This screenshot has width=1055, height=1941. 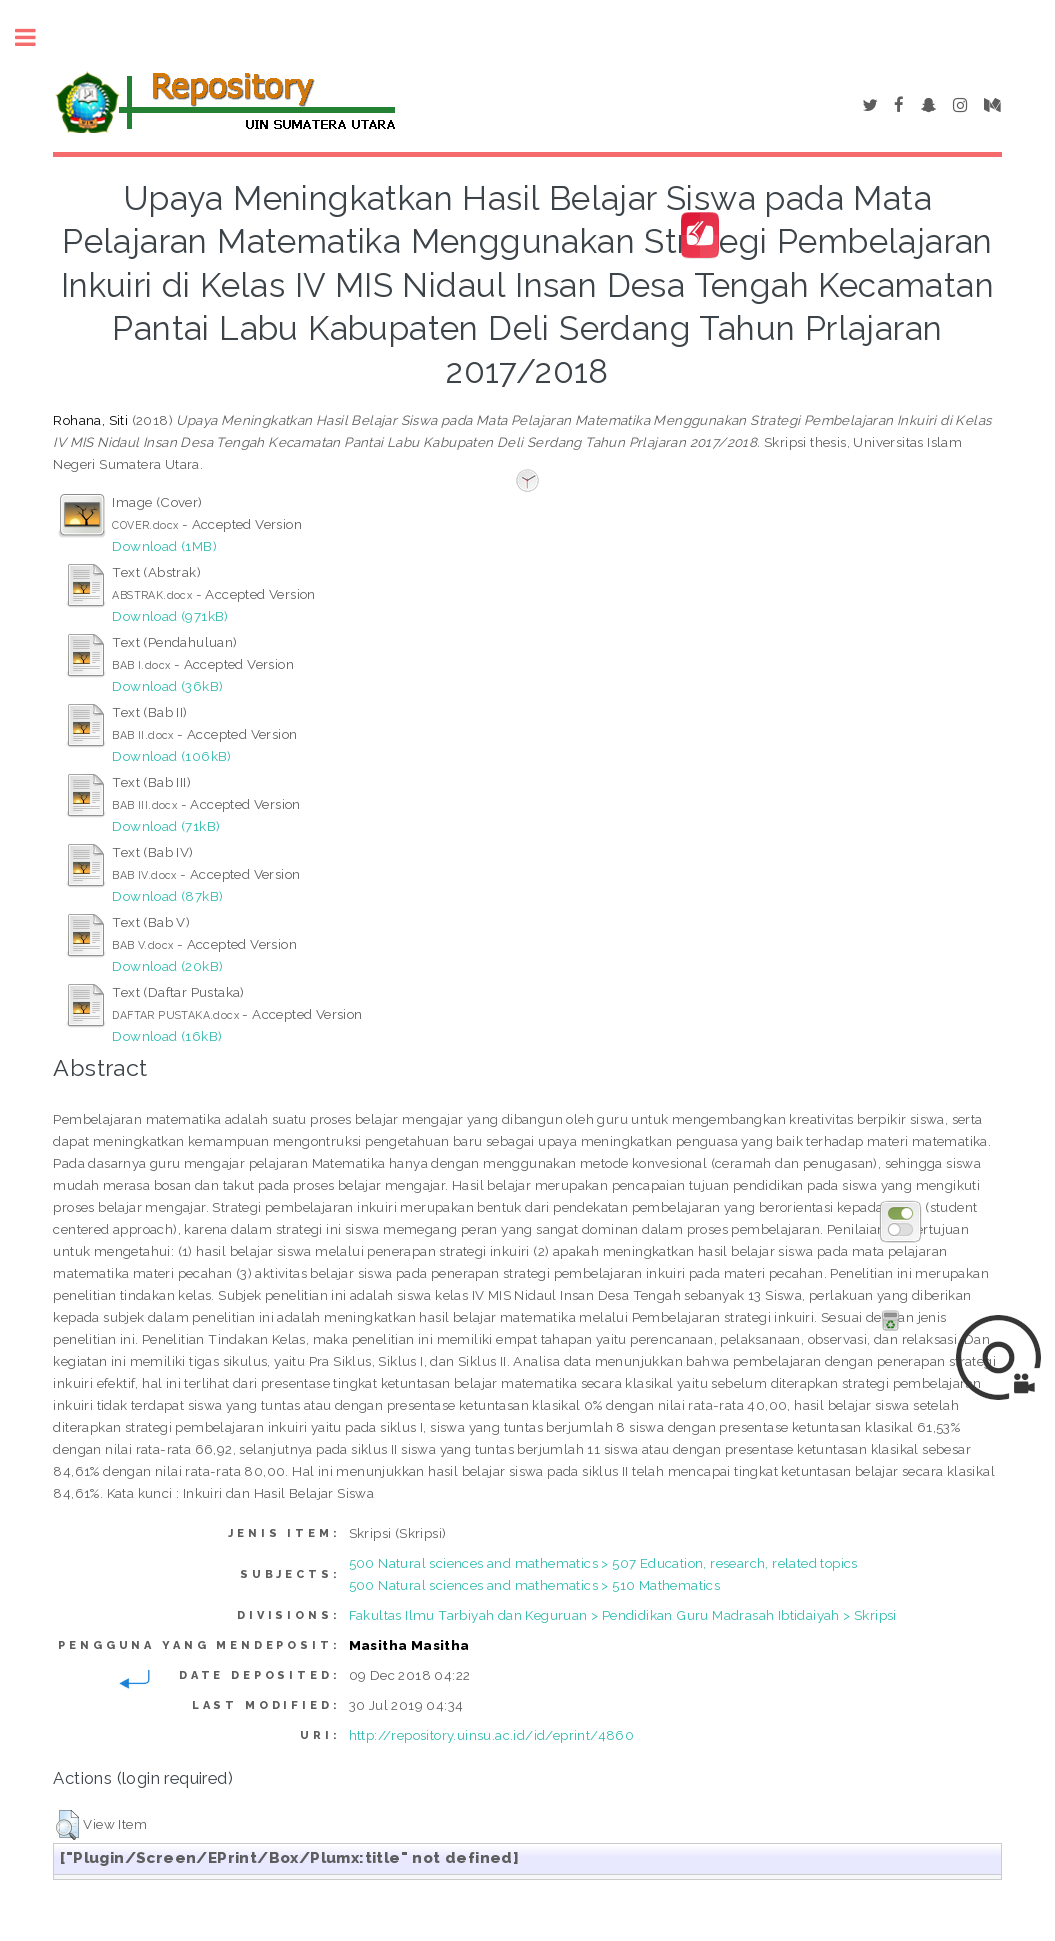 What do you see at coordinates (134, 1677) in the screenshot?
I see `reply to the sender of an email` at bounding box center [134, 1677].